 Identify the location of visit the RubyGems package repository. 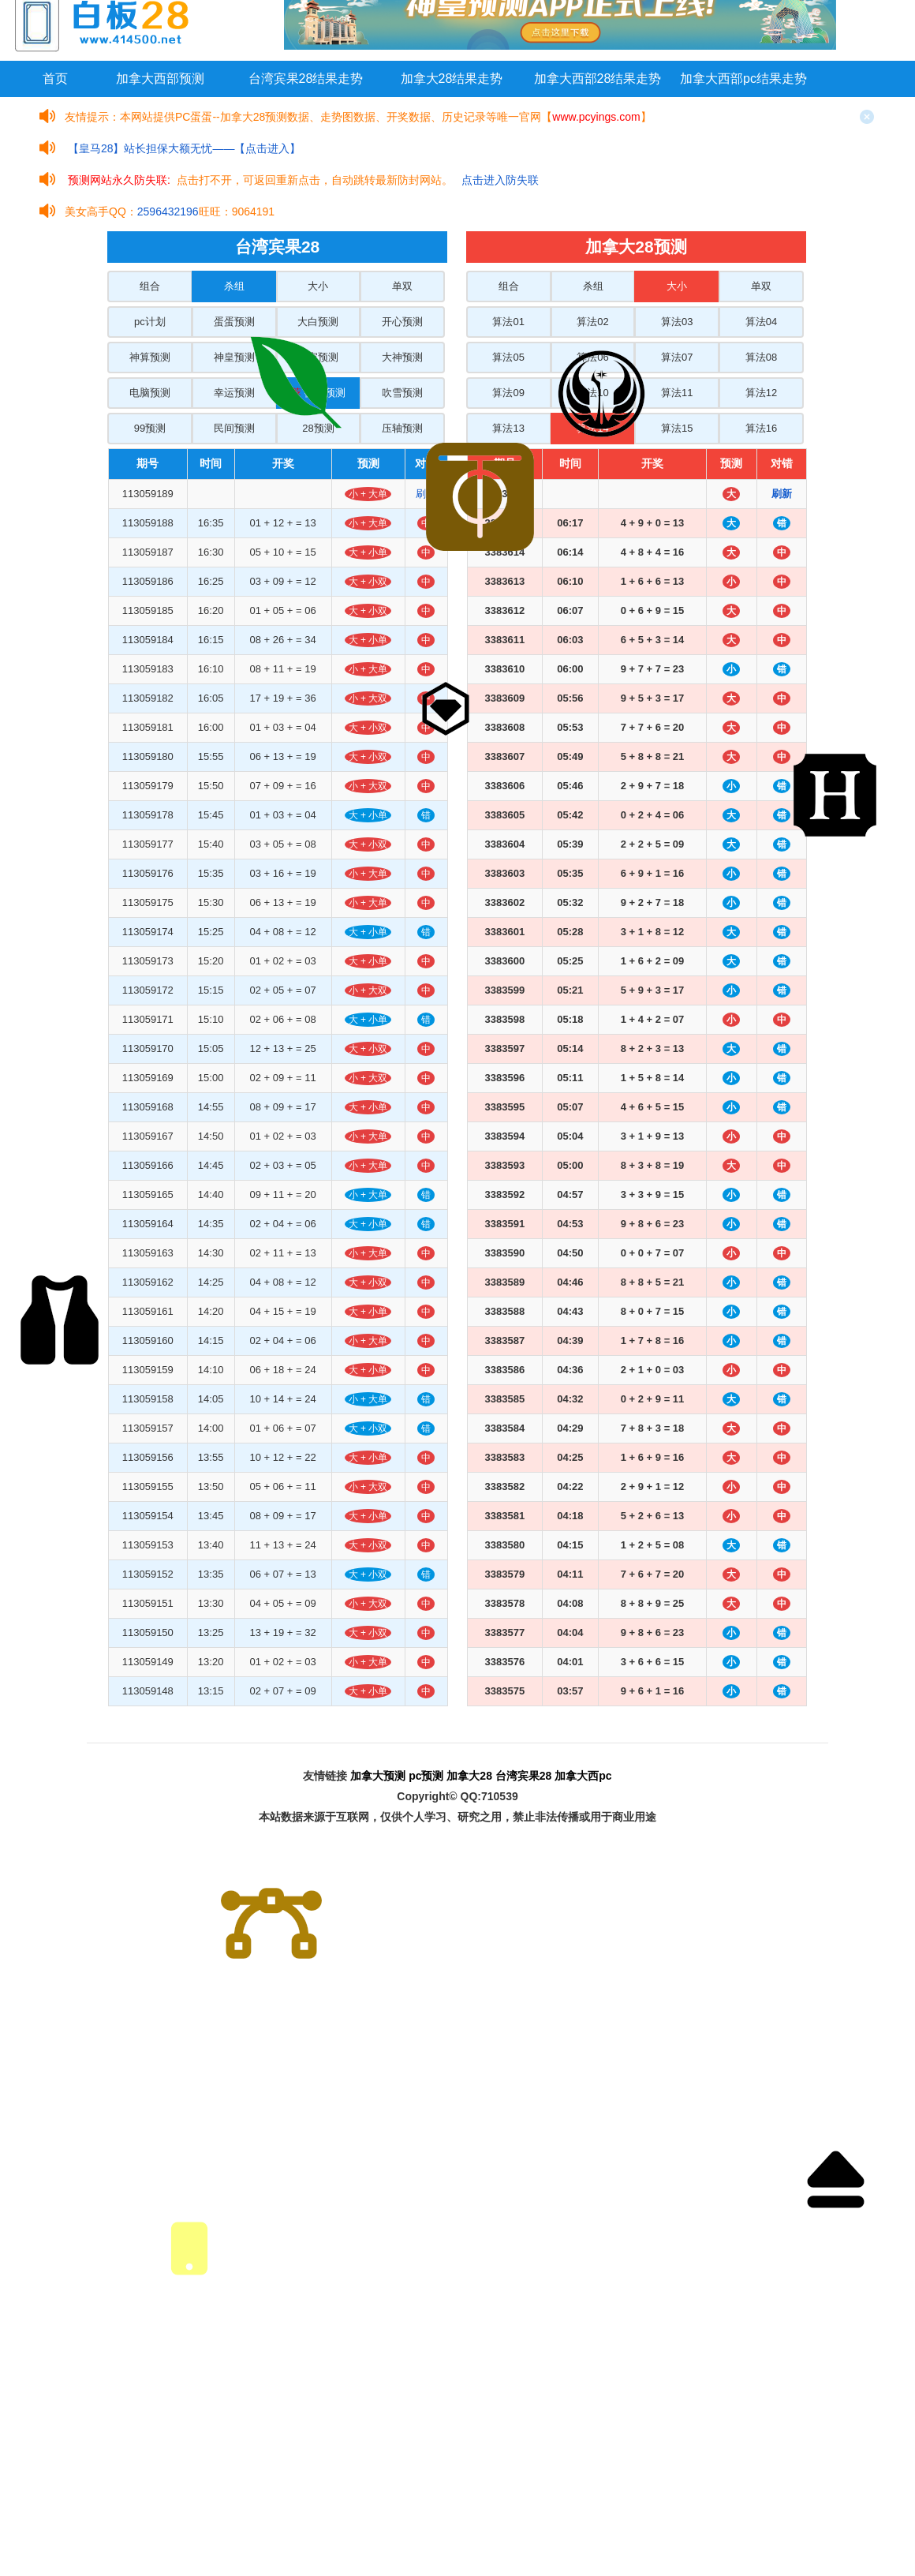
(446, 709).